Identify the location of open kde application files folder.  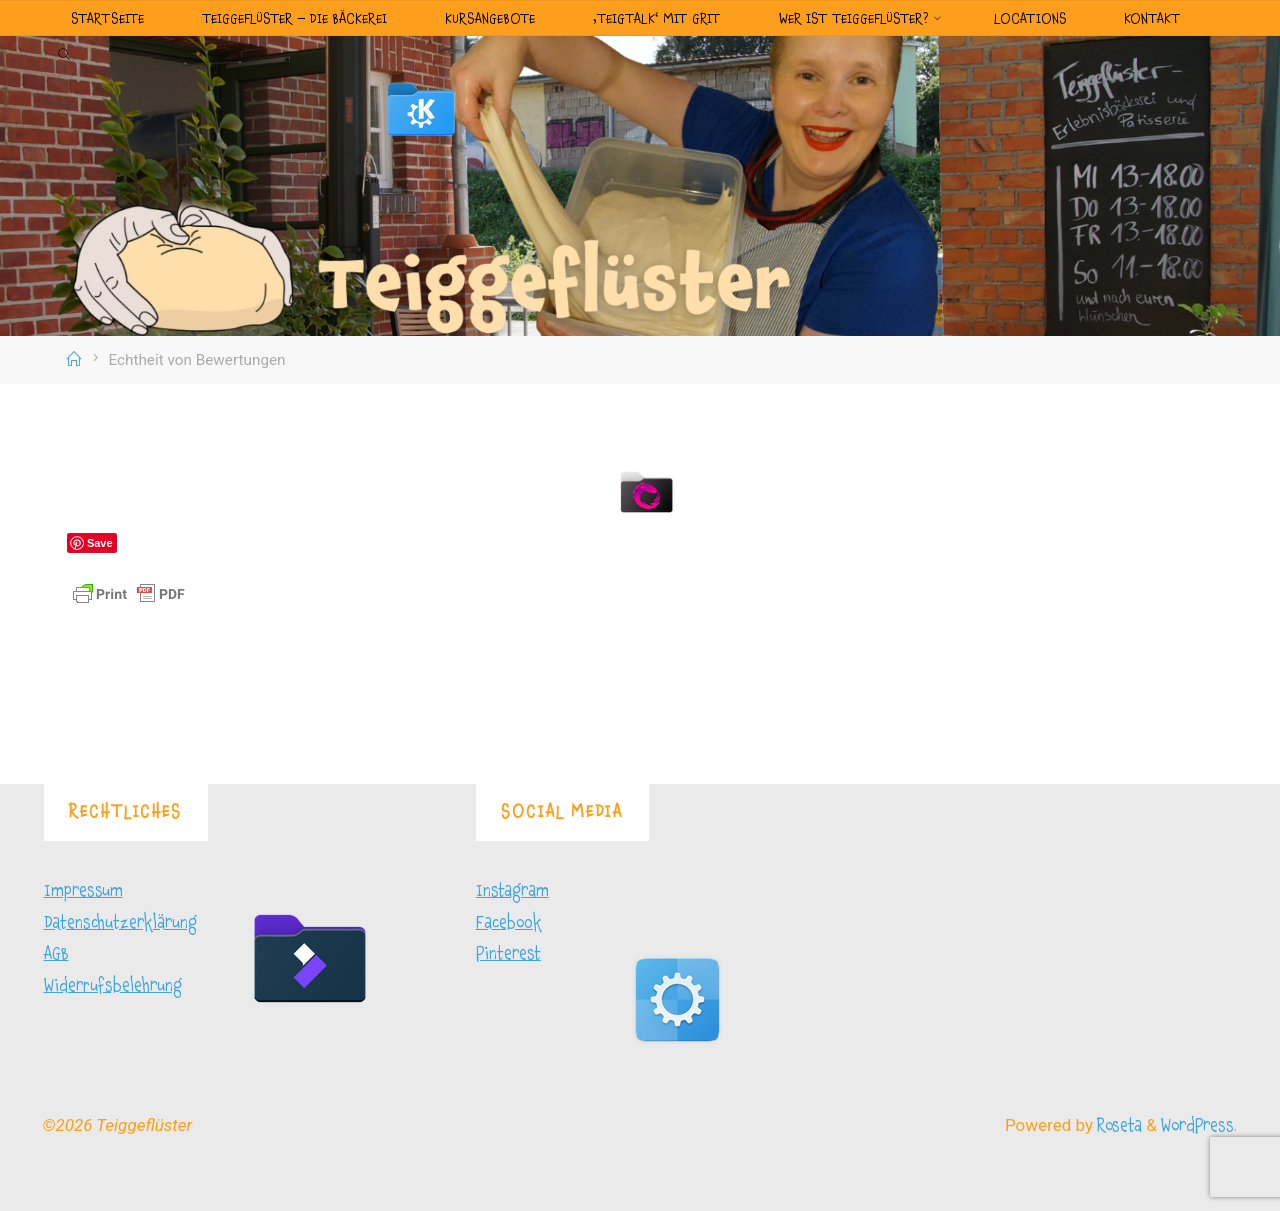
(421, 111).